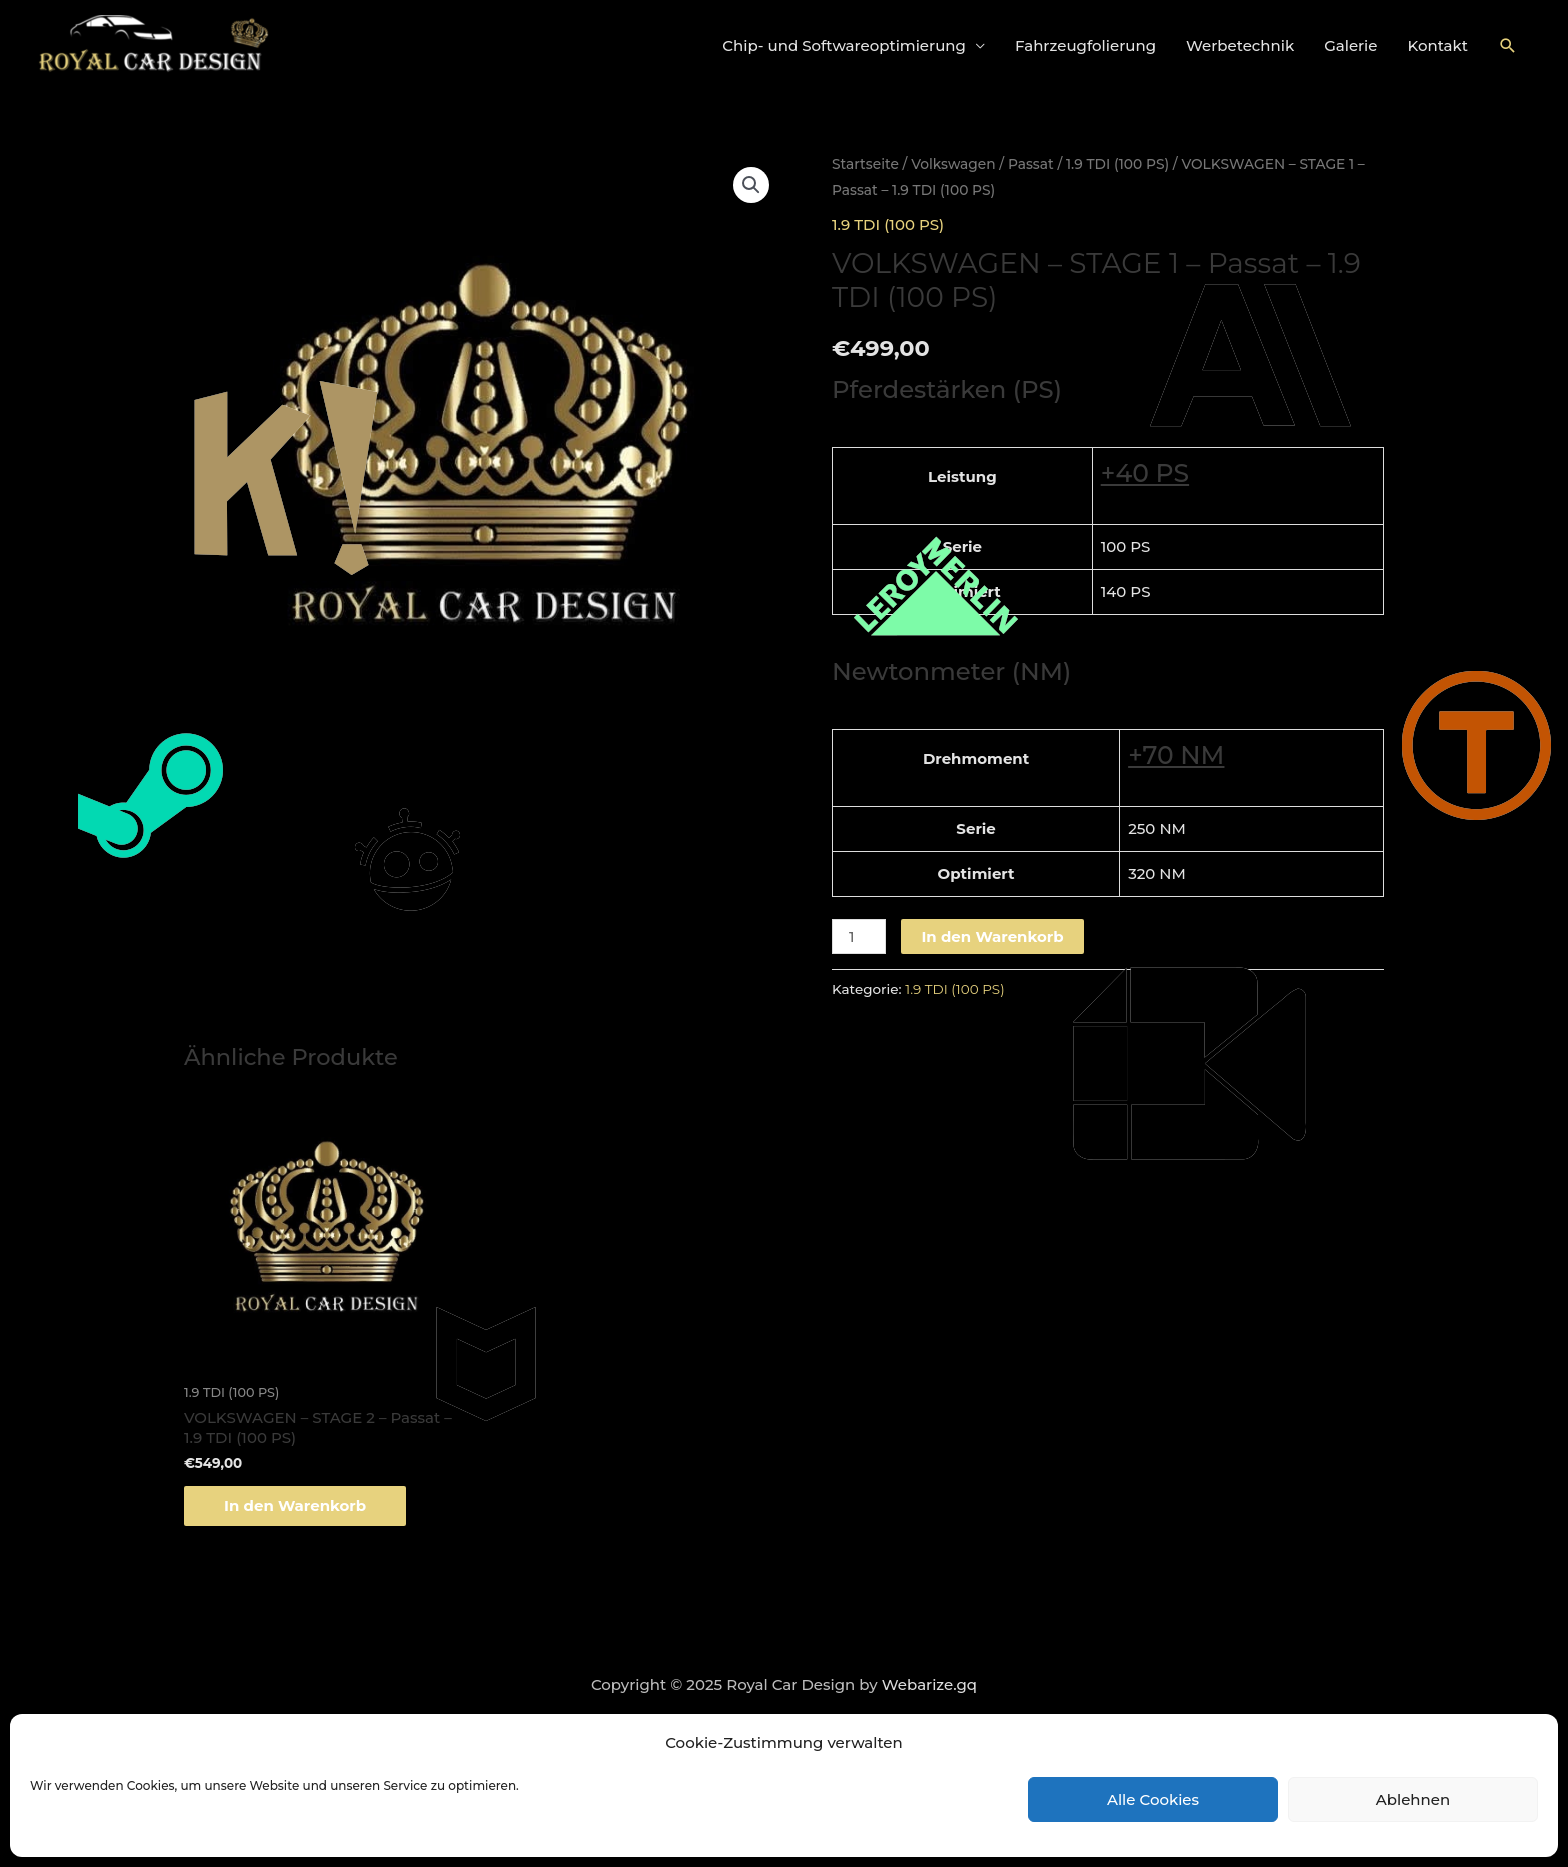 This screenshot has width=1568, height=1867. I want to click on open thingiverse website or app, so click(1476, 745).